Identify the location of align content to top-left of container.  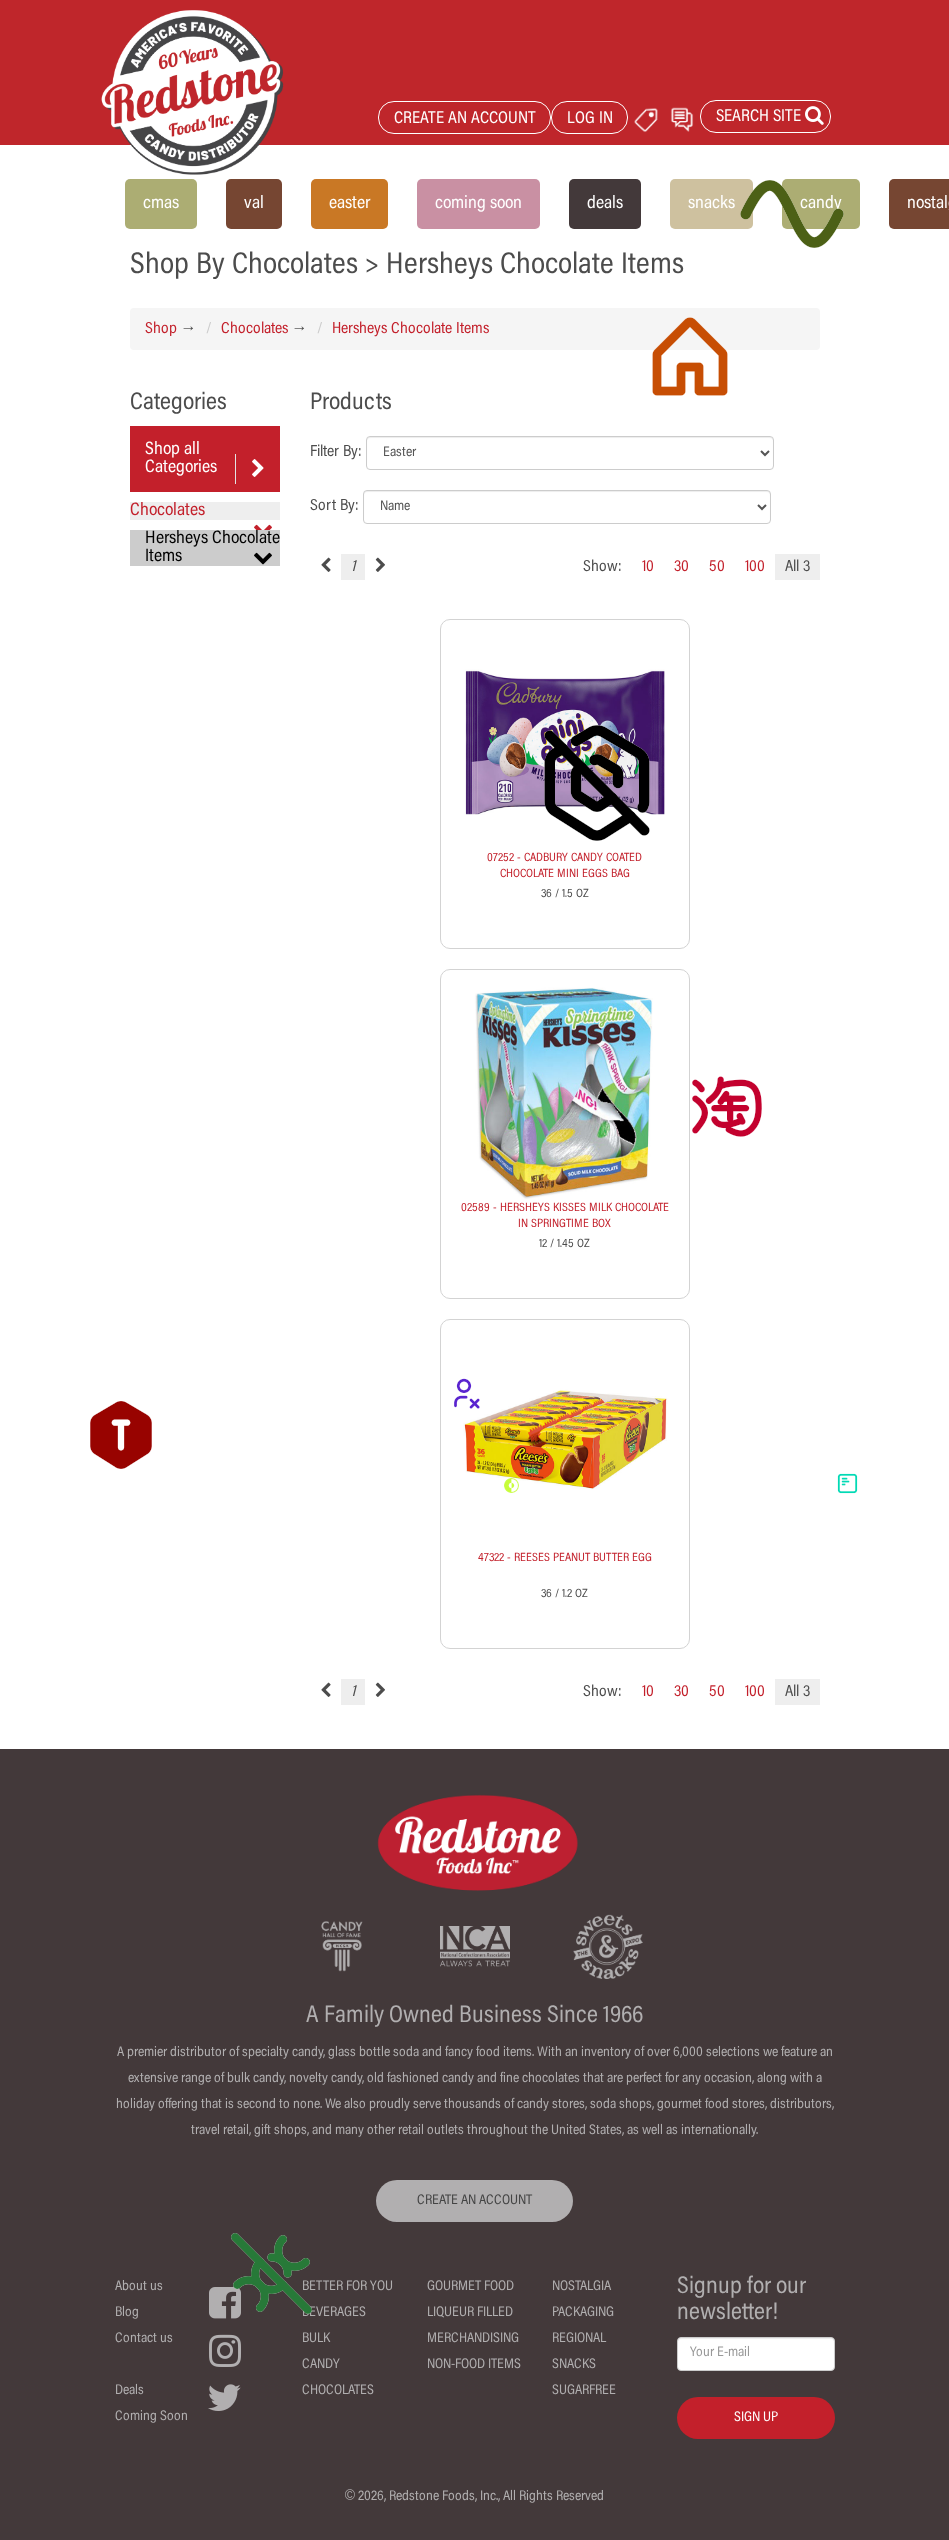
(847, 1483).